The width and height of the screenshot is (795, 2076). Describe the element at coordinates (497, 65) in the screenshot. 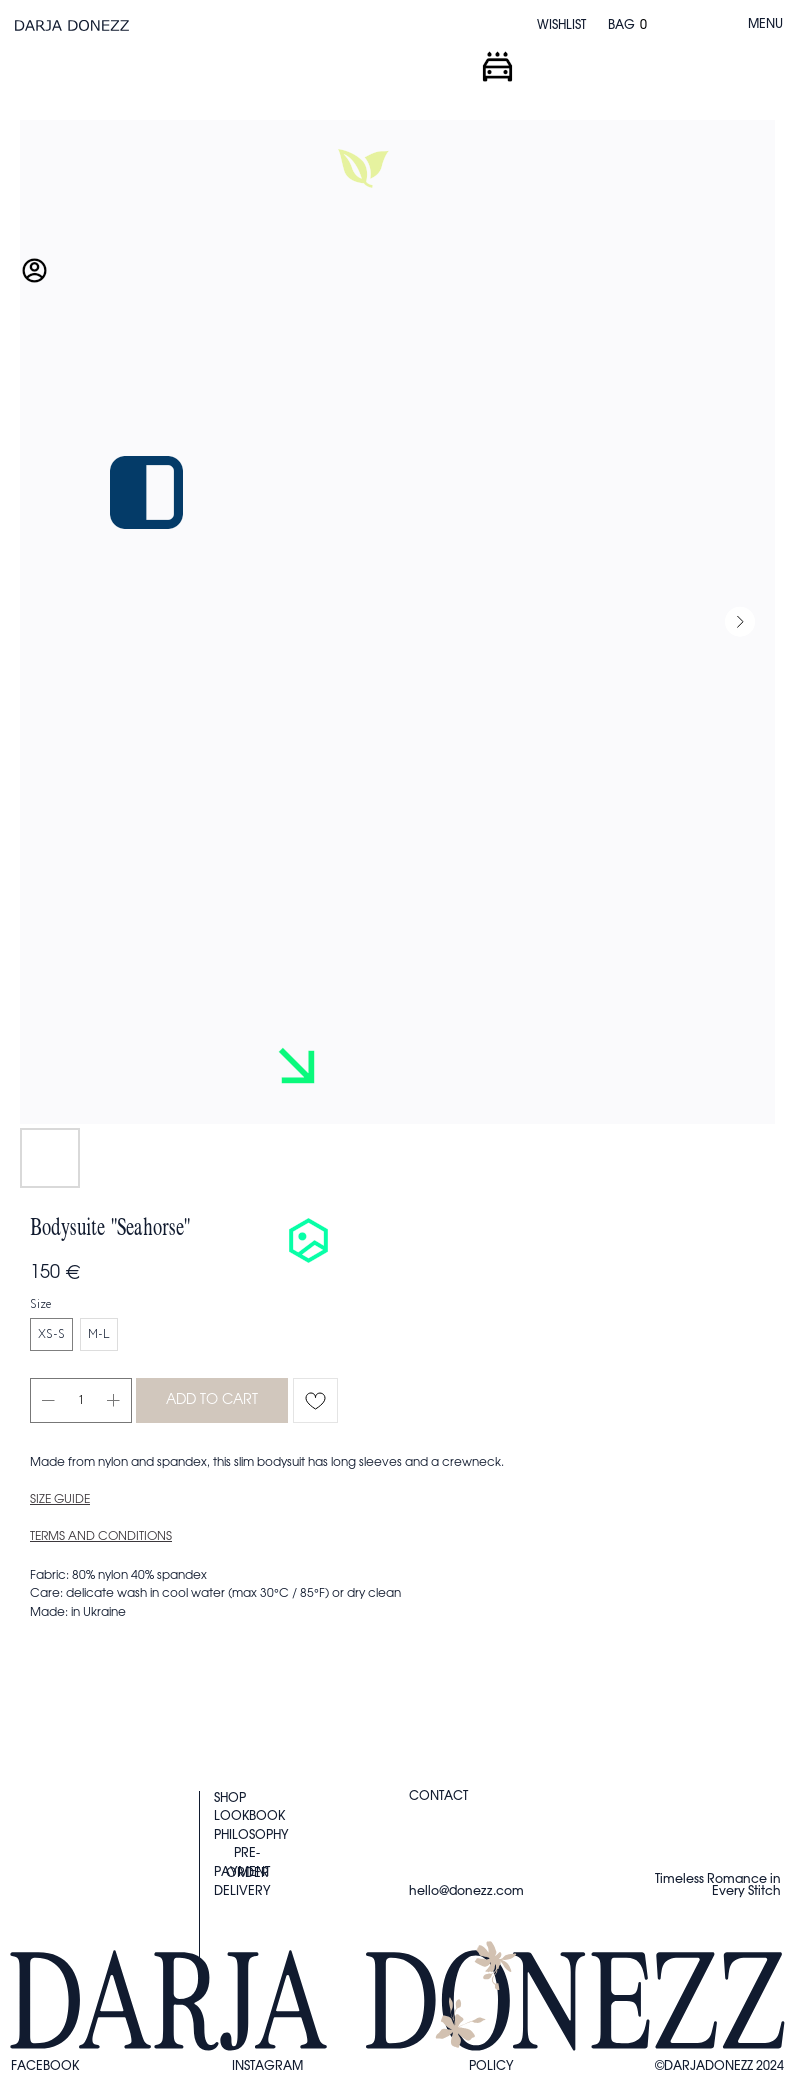

I see `find nearby car wash locations` at that location.